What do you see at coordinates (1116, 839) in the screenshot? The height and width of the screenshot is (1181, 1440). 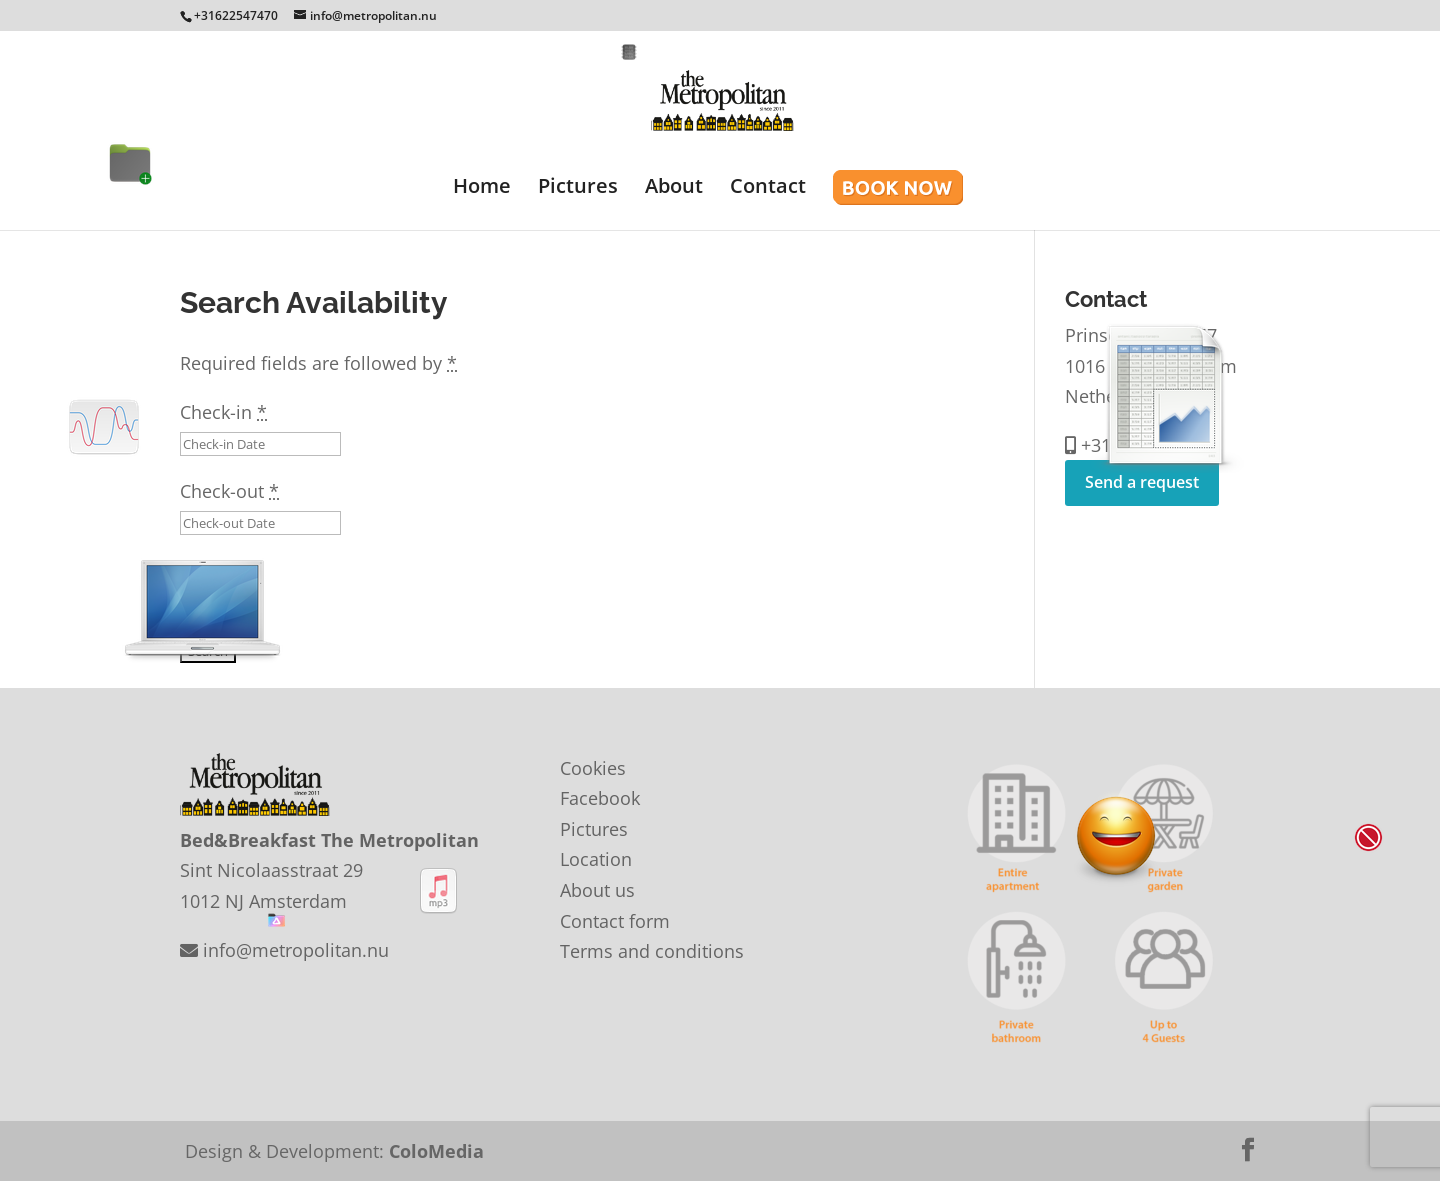 I see `express happiness or laughter in a message` at bounding box center [1116, 839].